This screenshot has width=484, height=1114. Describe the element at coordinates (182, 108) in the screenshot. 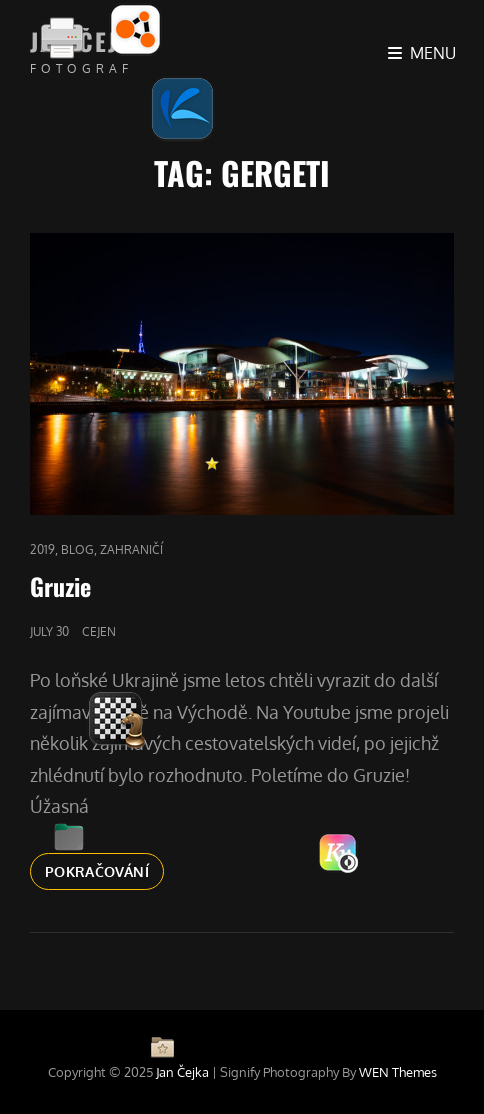

I see `launch the KaOS linux distribution app` at that location.